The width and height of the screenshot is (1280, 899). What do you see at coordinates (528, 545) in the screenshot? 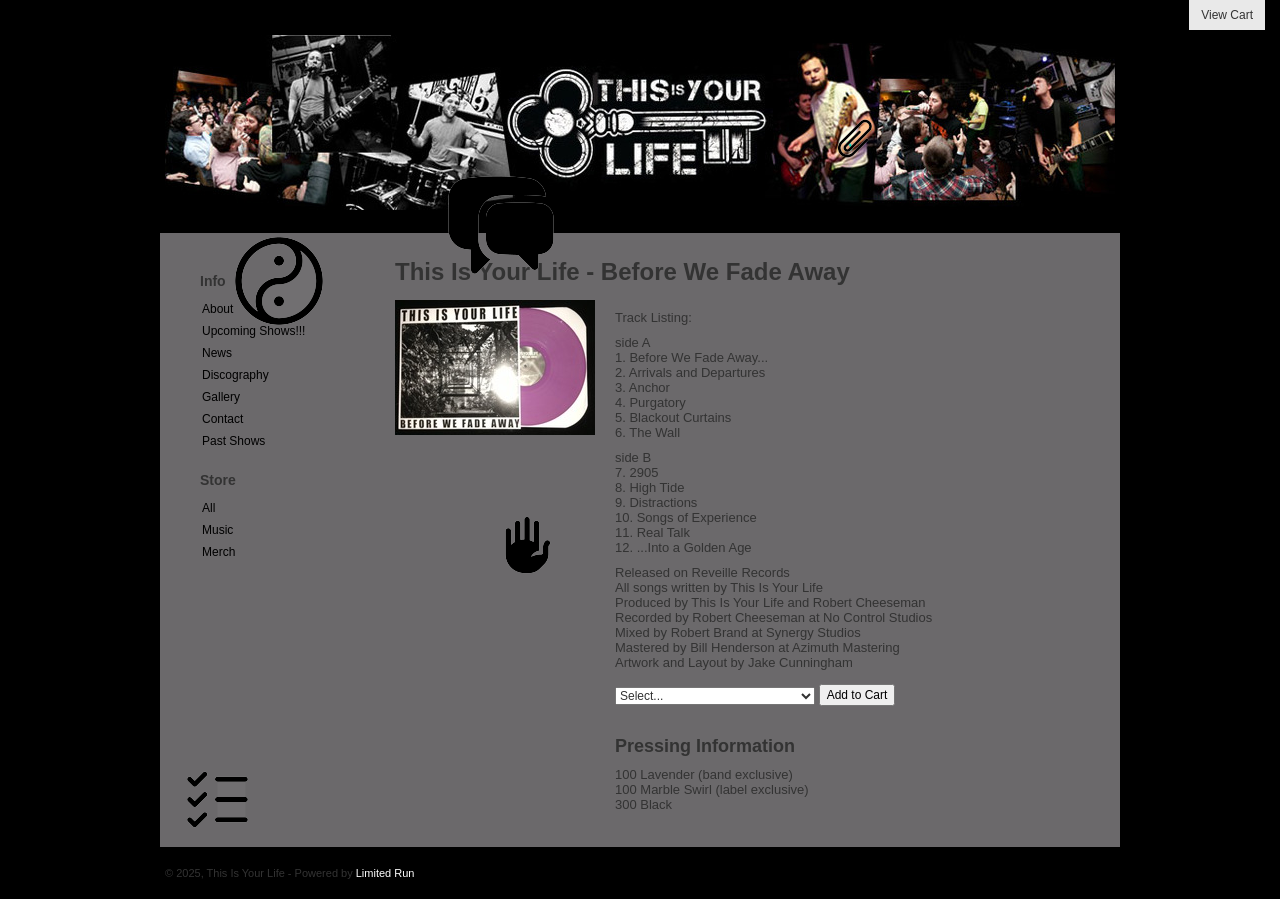
I see `stop or pause an action` at bounding box center [528, 545].